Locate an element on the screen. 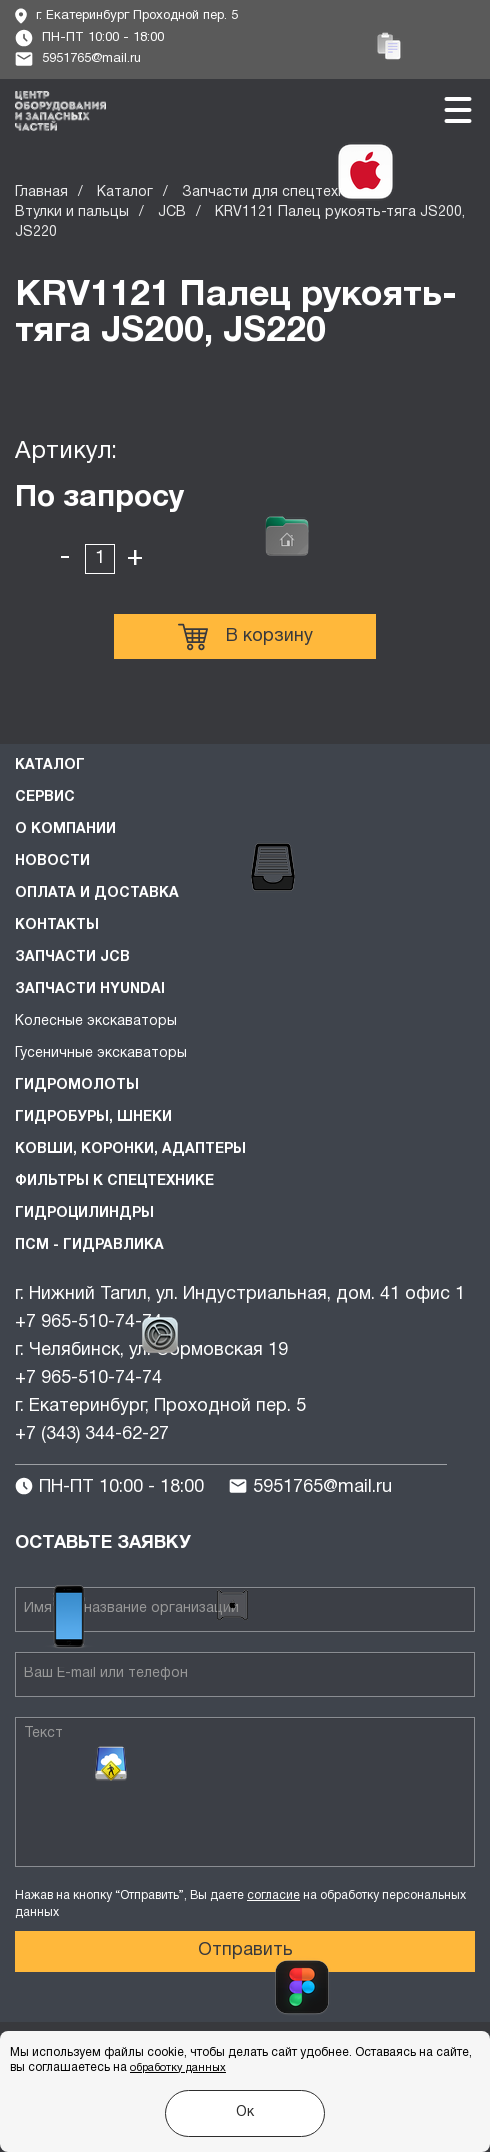 The height and width of the screenshot is (2152, 490). access iDisk cloud storage for user files is located at coordinates (111, 1764).